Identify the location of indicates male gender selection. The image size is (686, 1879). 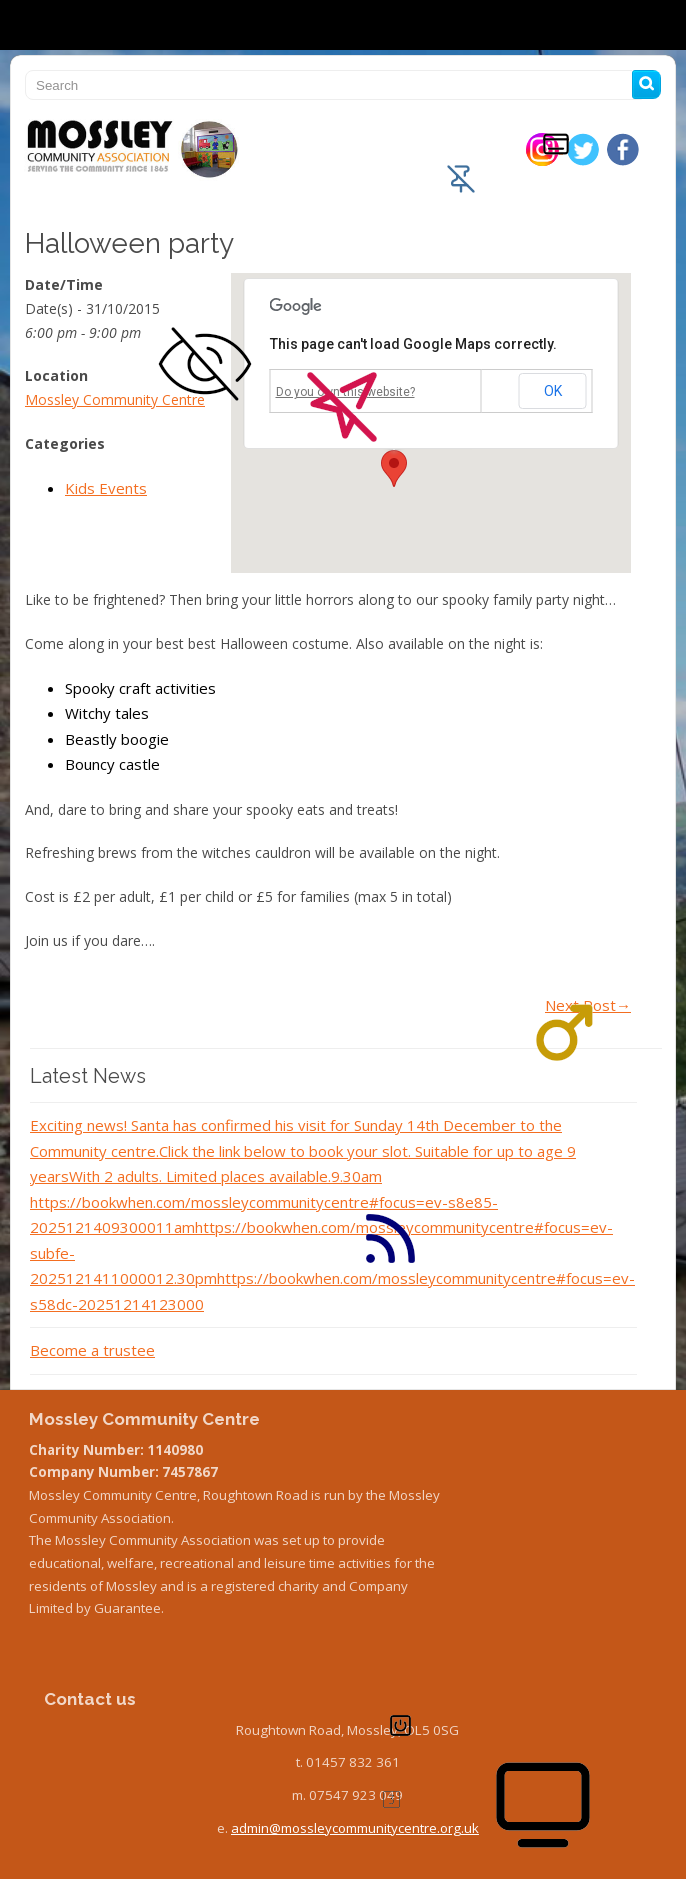
(562, 1034).